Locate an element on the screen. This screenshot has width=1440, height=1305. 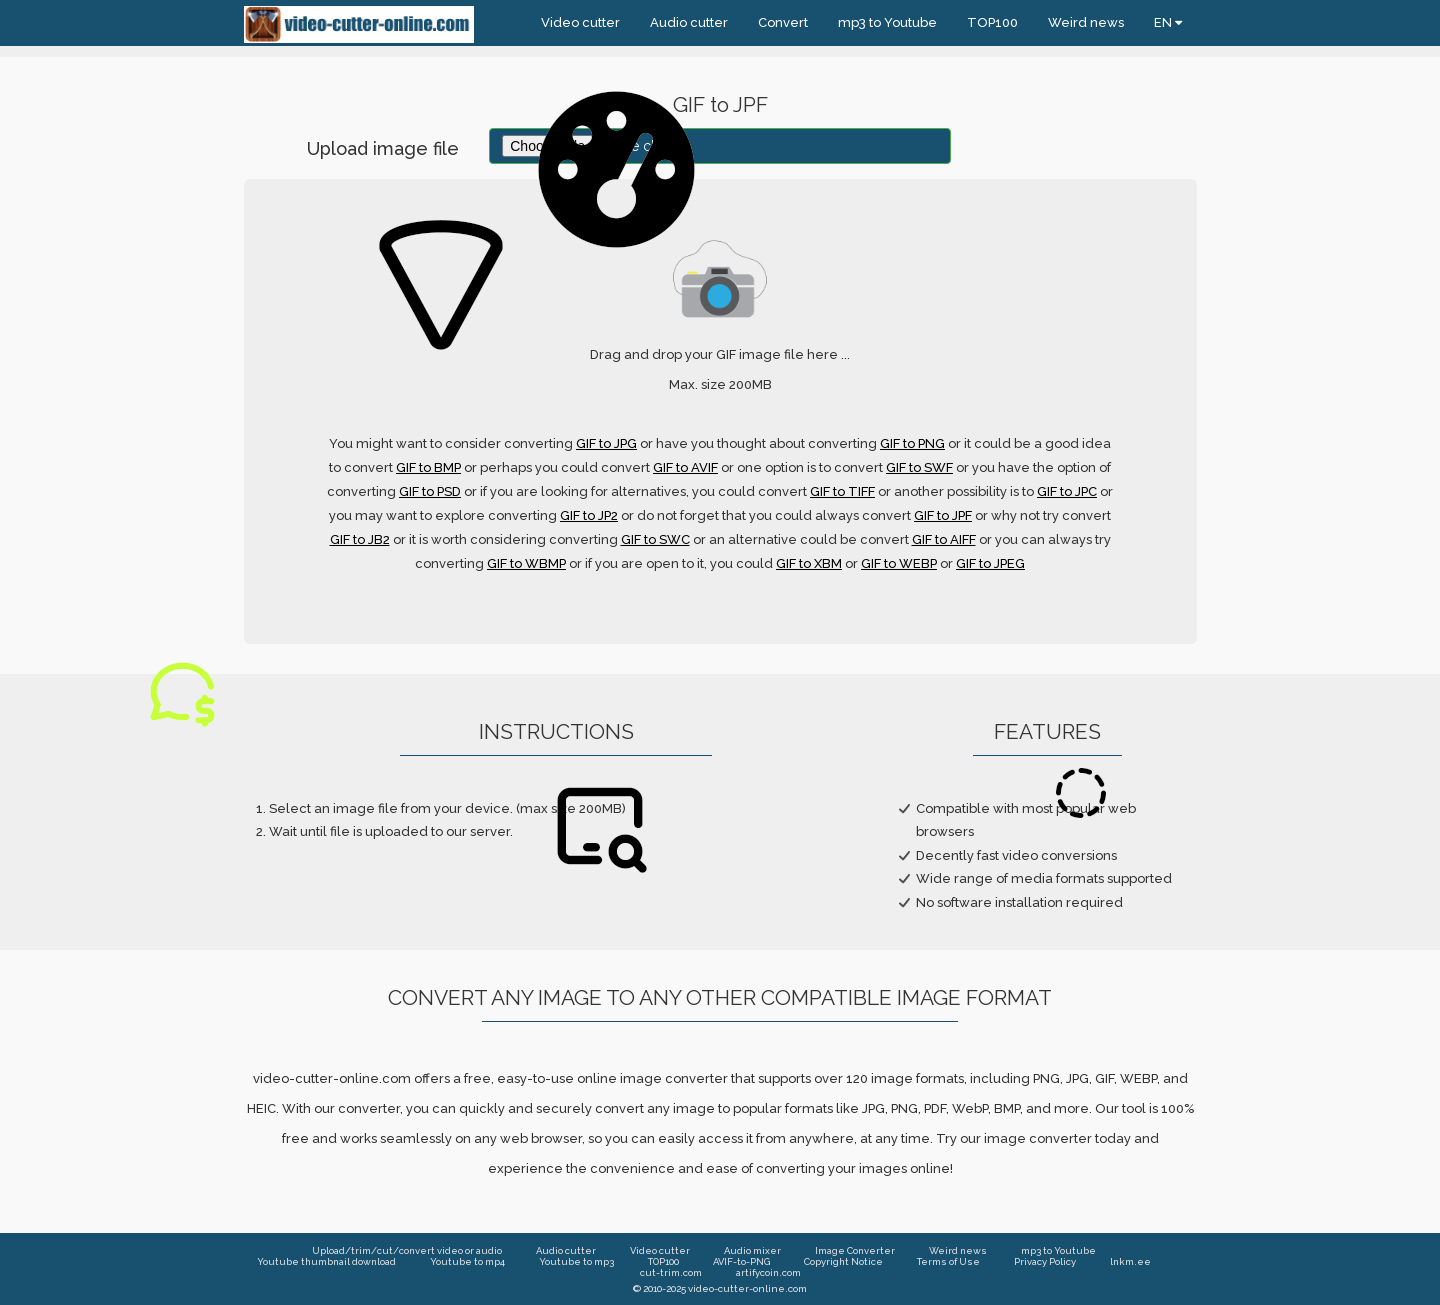
indicates a cone or triangular marker is located at coordinates (441, 288).